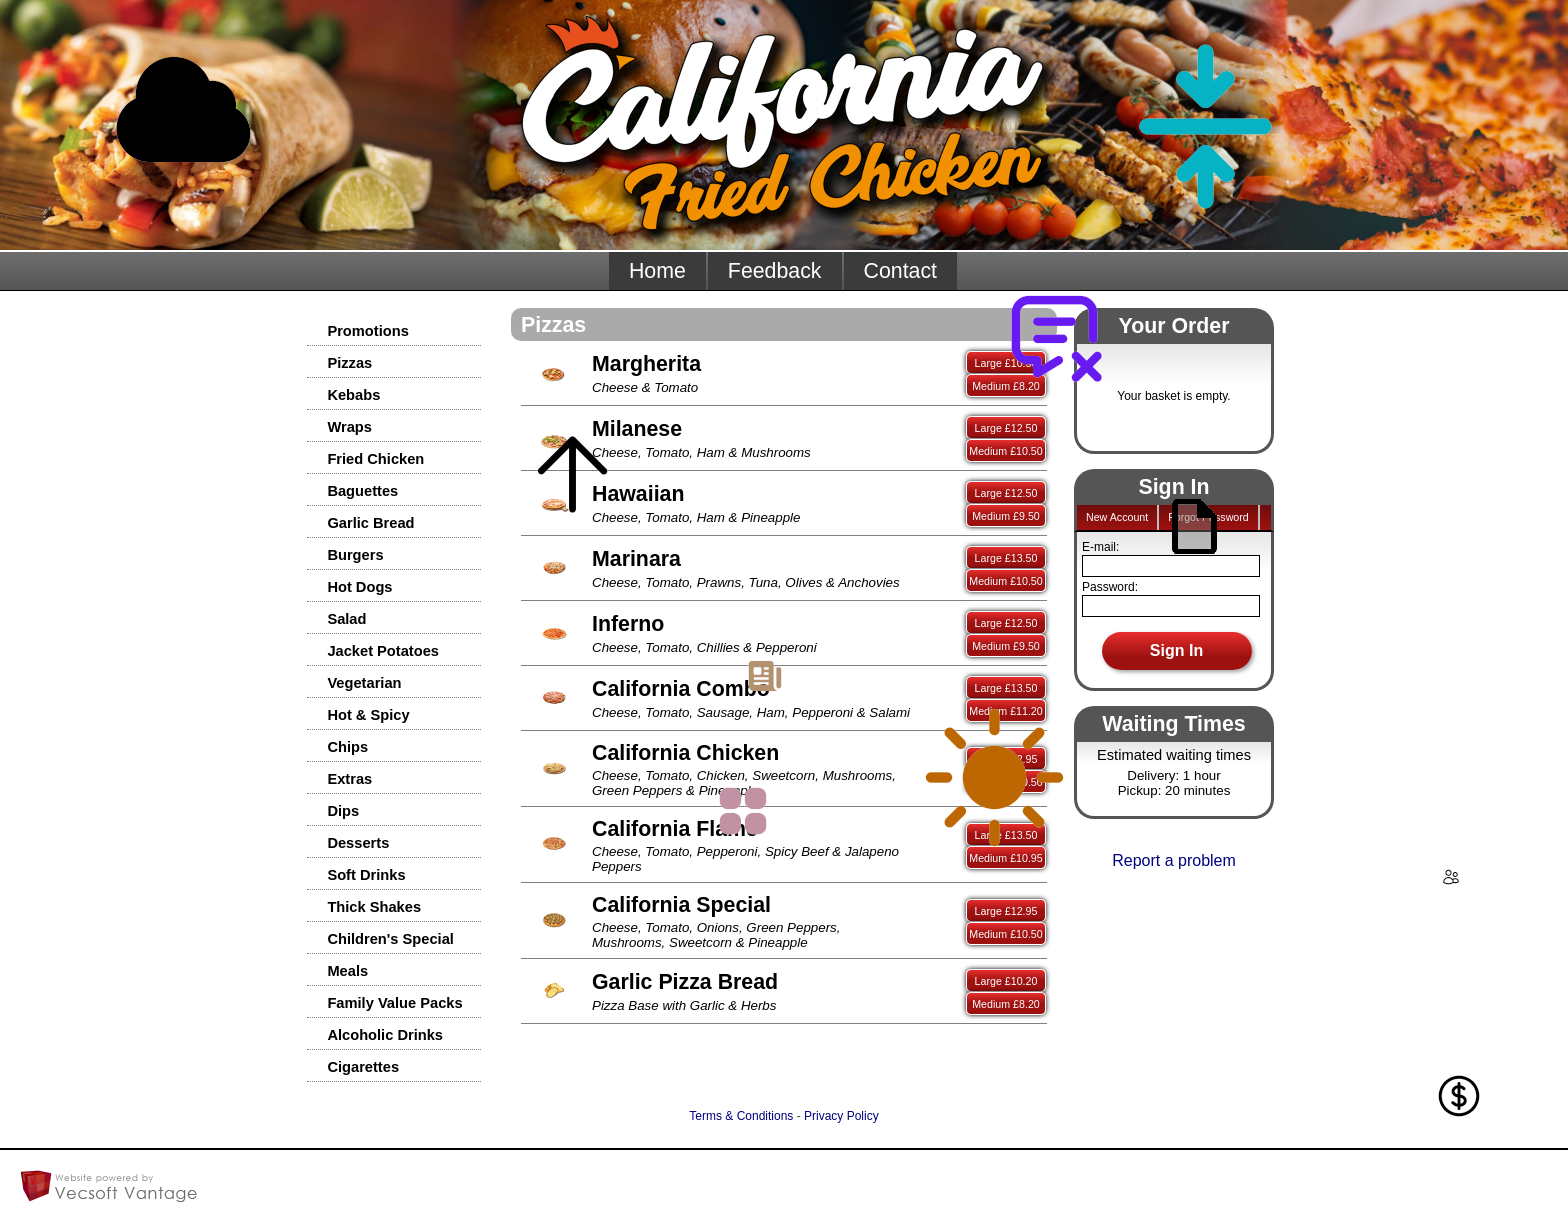 This screenshot has height=1226, width=1568. Describe the element at coordinates (1451, 877) in the screenshot. I see `view all users or contacts` at that location.